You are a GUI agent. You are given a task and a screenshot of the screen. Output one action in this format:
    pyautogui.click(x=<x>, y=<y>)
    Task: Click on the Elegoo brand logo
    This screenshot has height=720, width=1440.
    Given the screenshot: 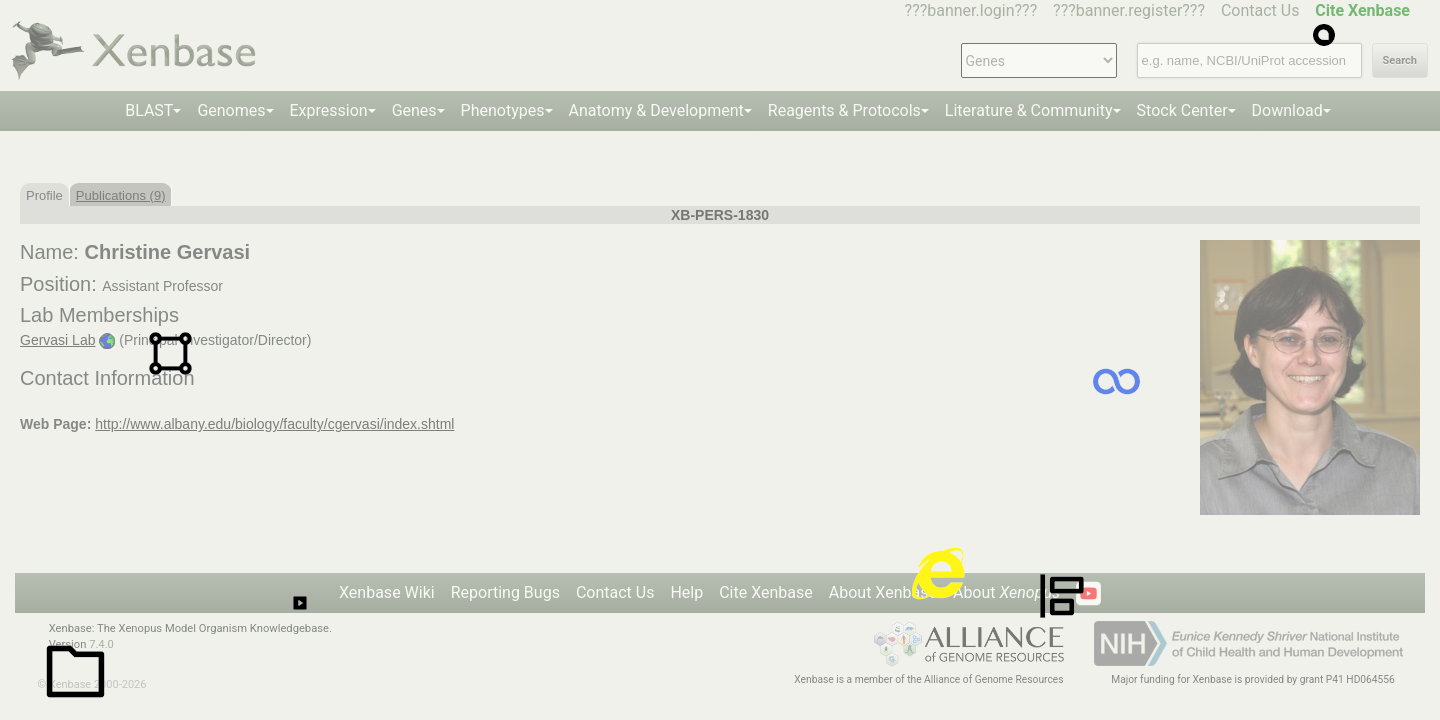 What is the action you would take?
    pyautogui.click(x=1116, y=381)
    